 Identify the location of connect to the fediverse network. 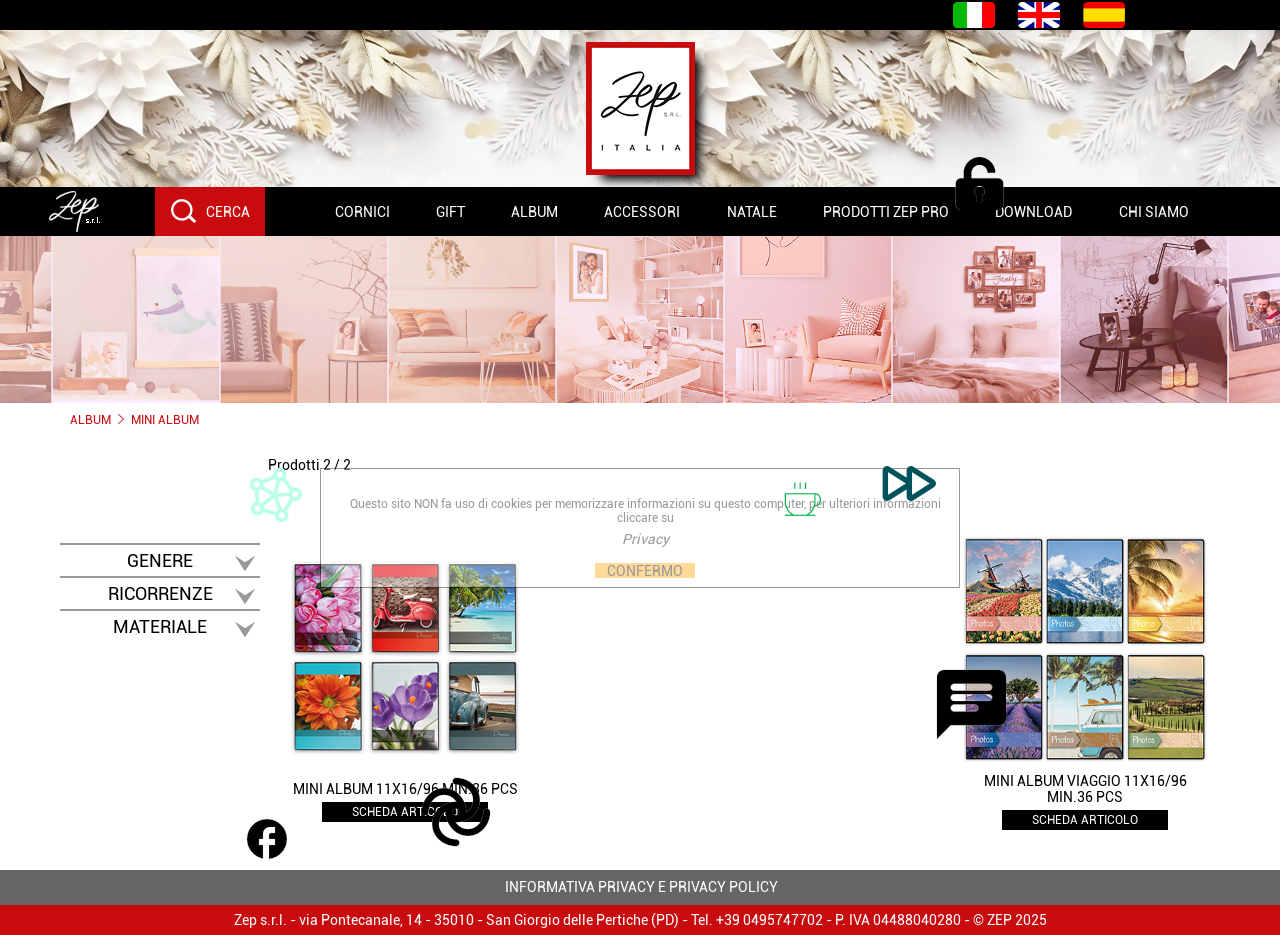
(275, 495).